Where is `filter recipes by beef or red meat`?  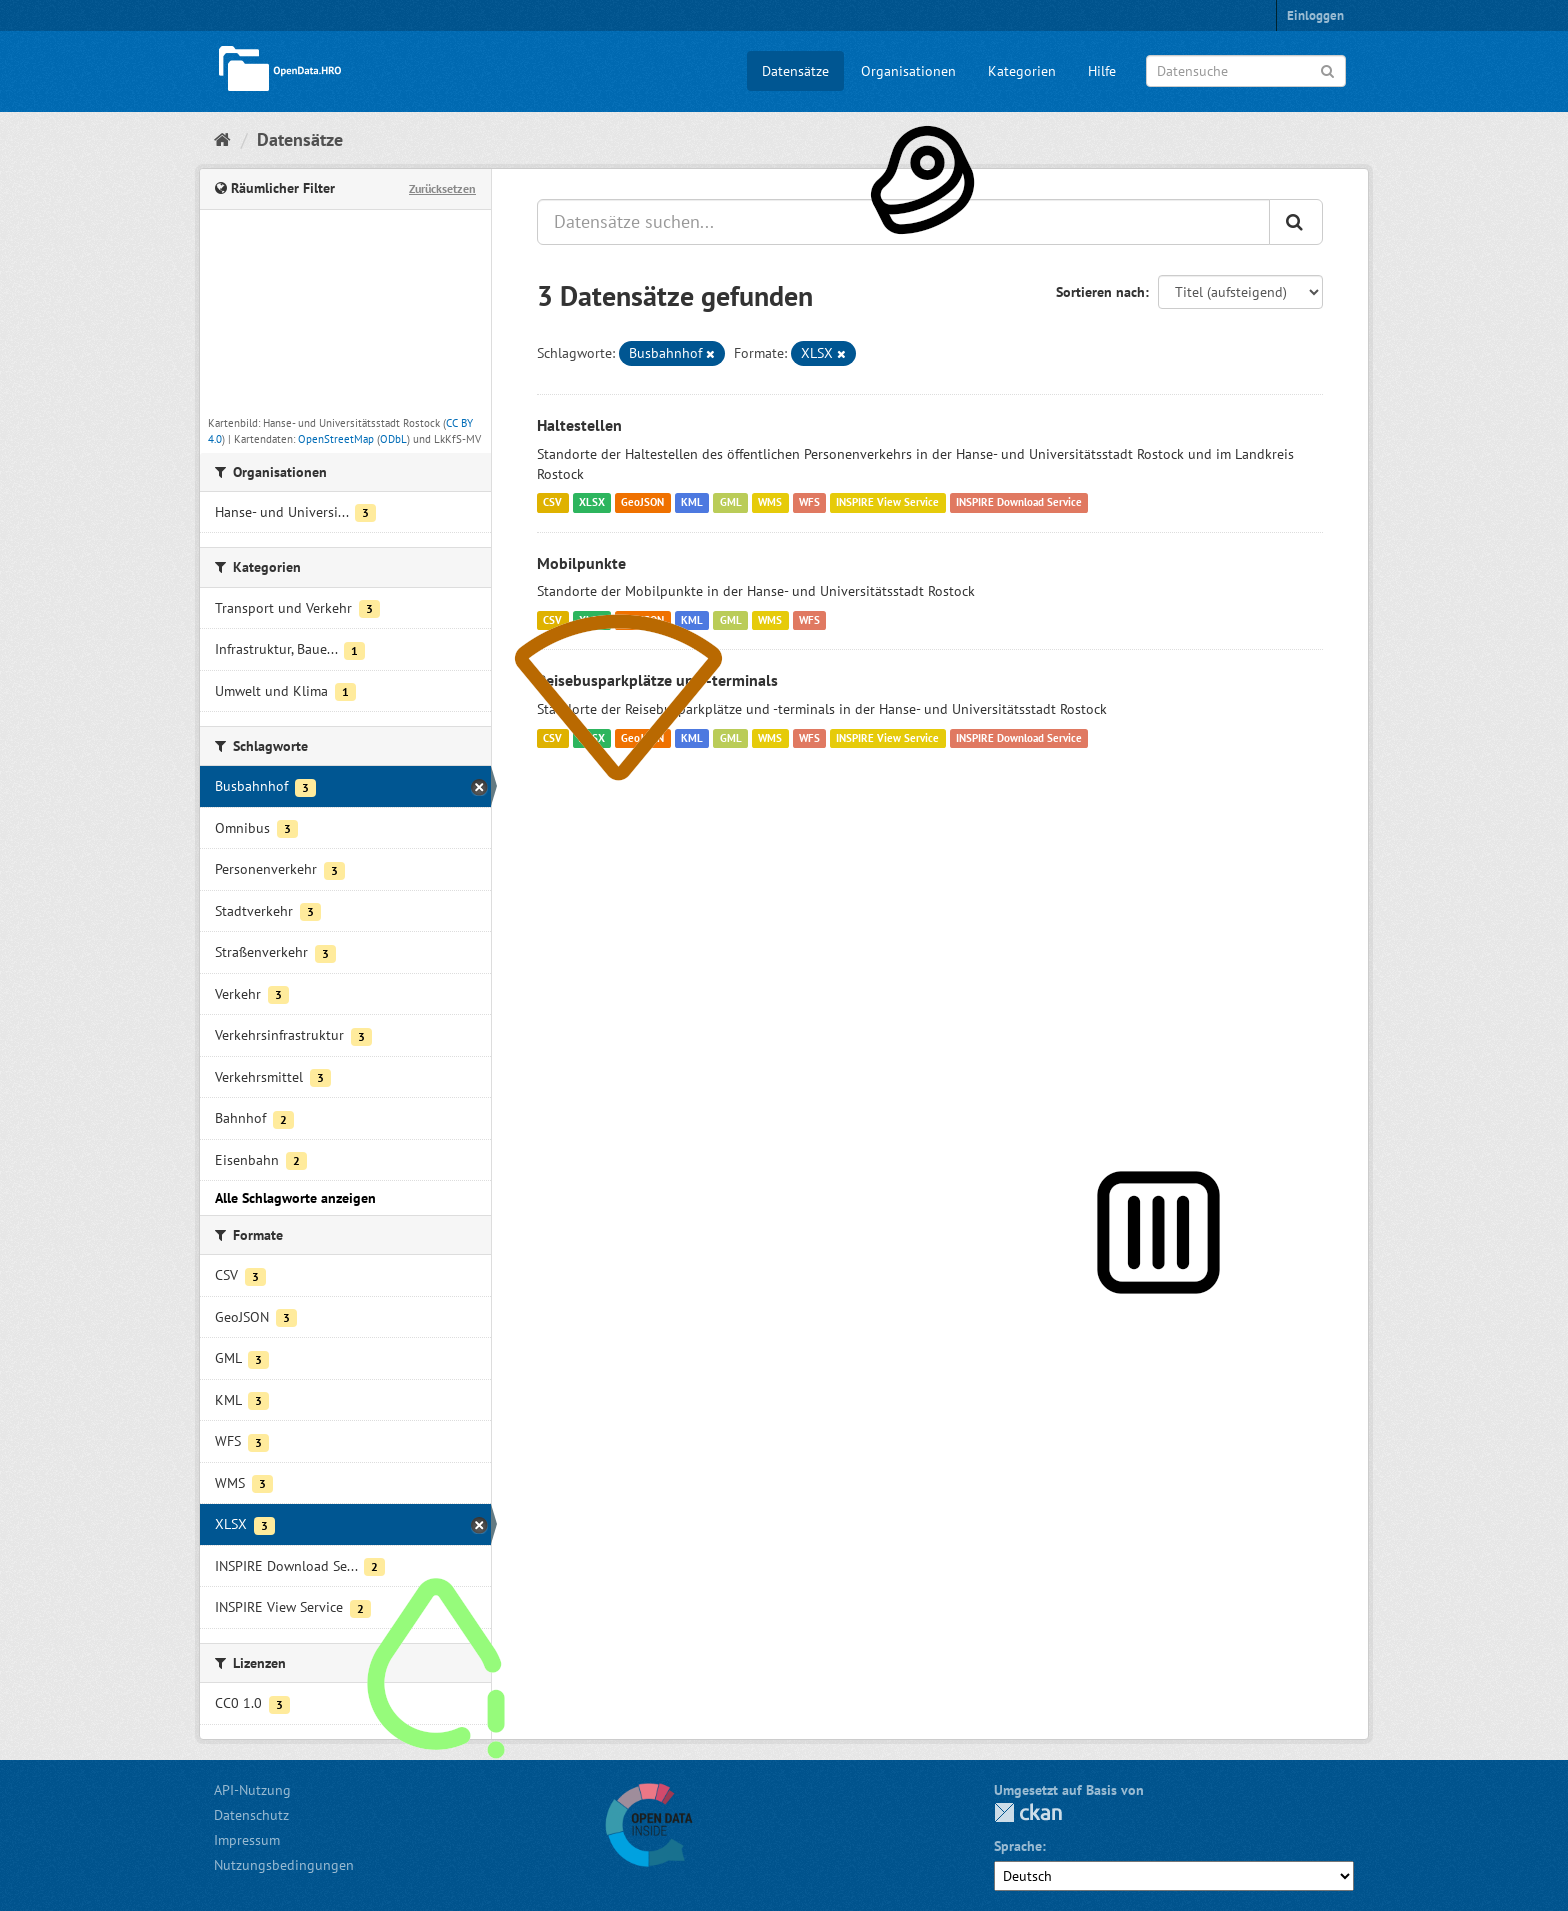
filter recipes by beef or red meat is located at coordinates (925, 180).